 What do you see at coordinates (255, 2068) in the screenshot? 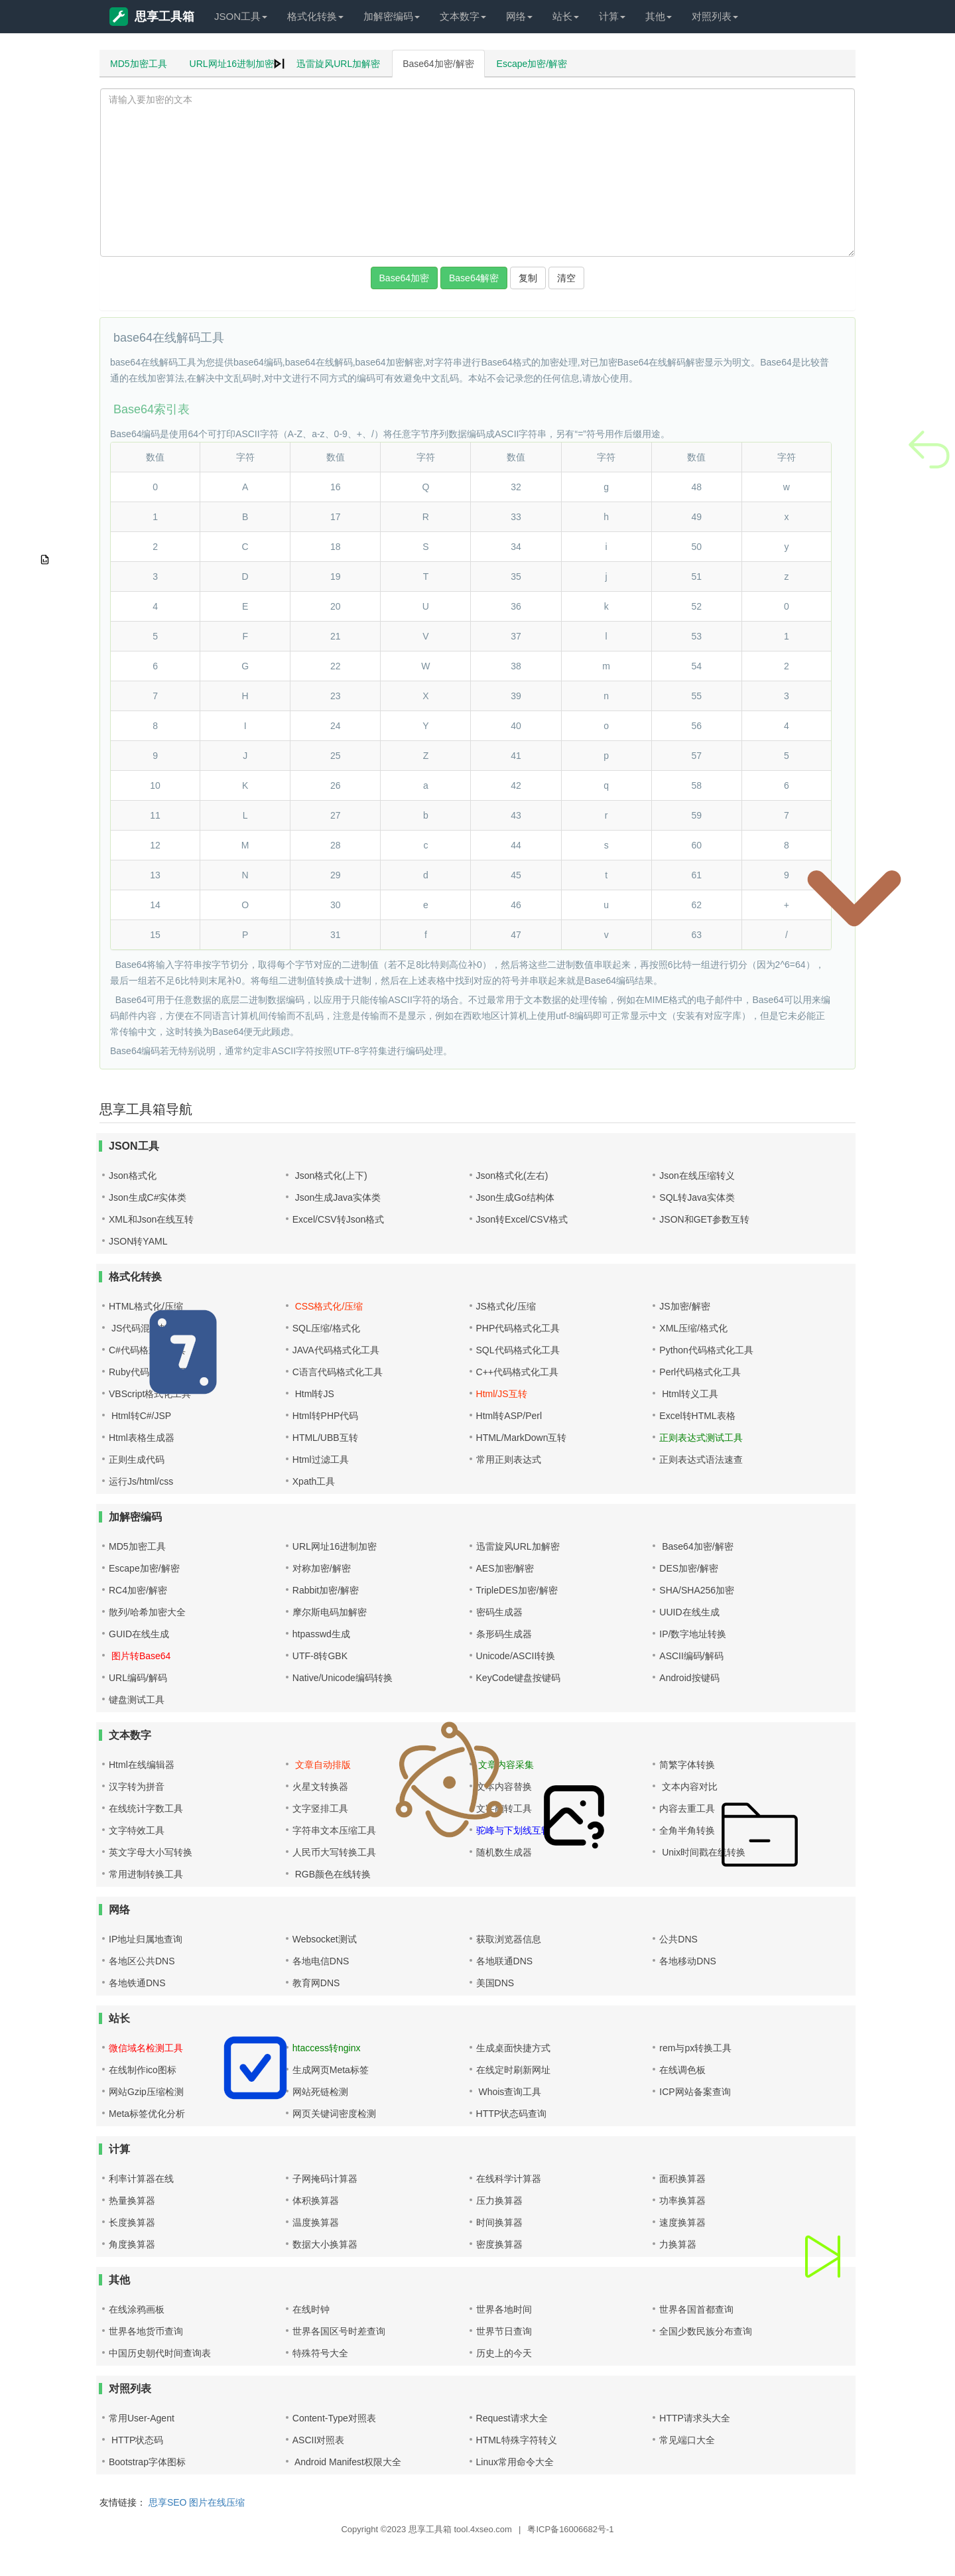
I see `select or check an item in a list` at bounding box center [255, 2068].